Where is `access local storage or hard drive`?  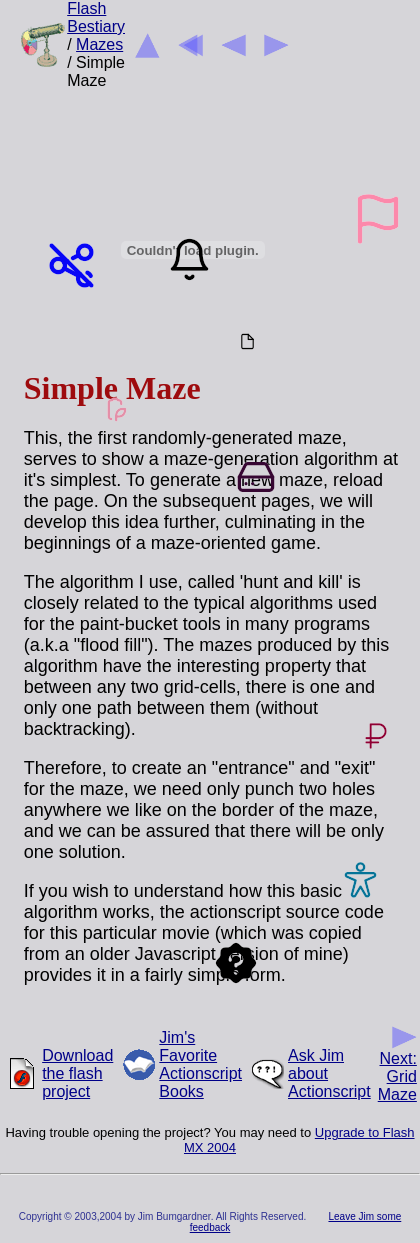
access local storage or hard drive is located at coordinates (256, 477).